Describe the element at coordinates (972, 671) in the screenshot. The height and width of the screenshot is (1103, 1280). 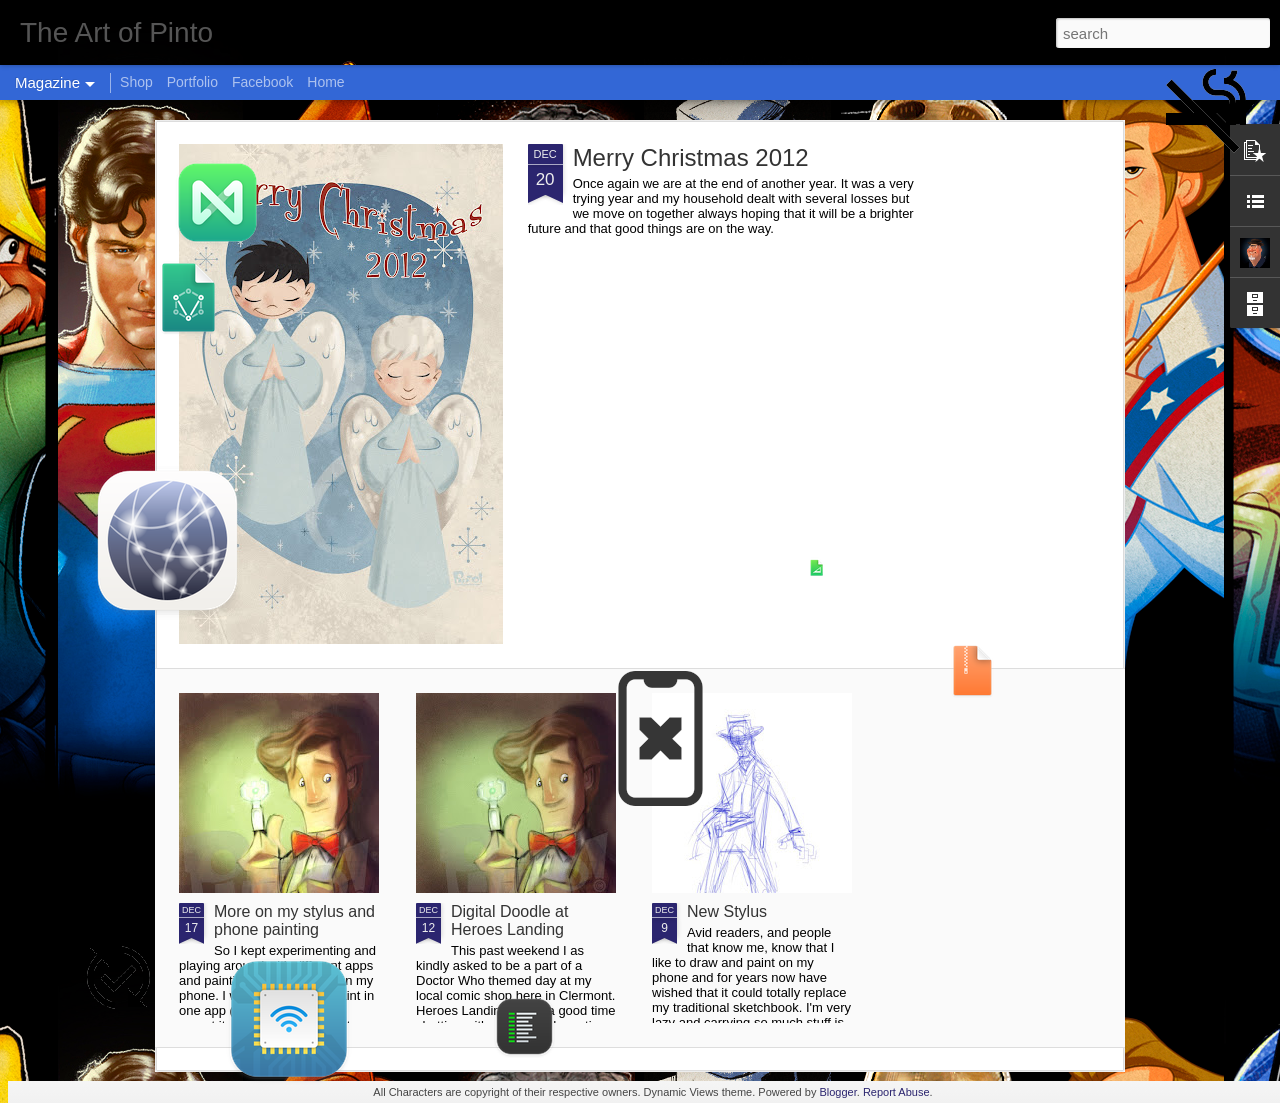
I see `an ARJ compressed archive file` at that location.